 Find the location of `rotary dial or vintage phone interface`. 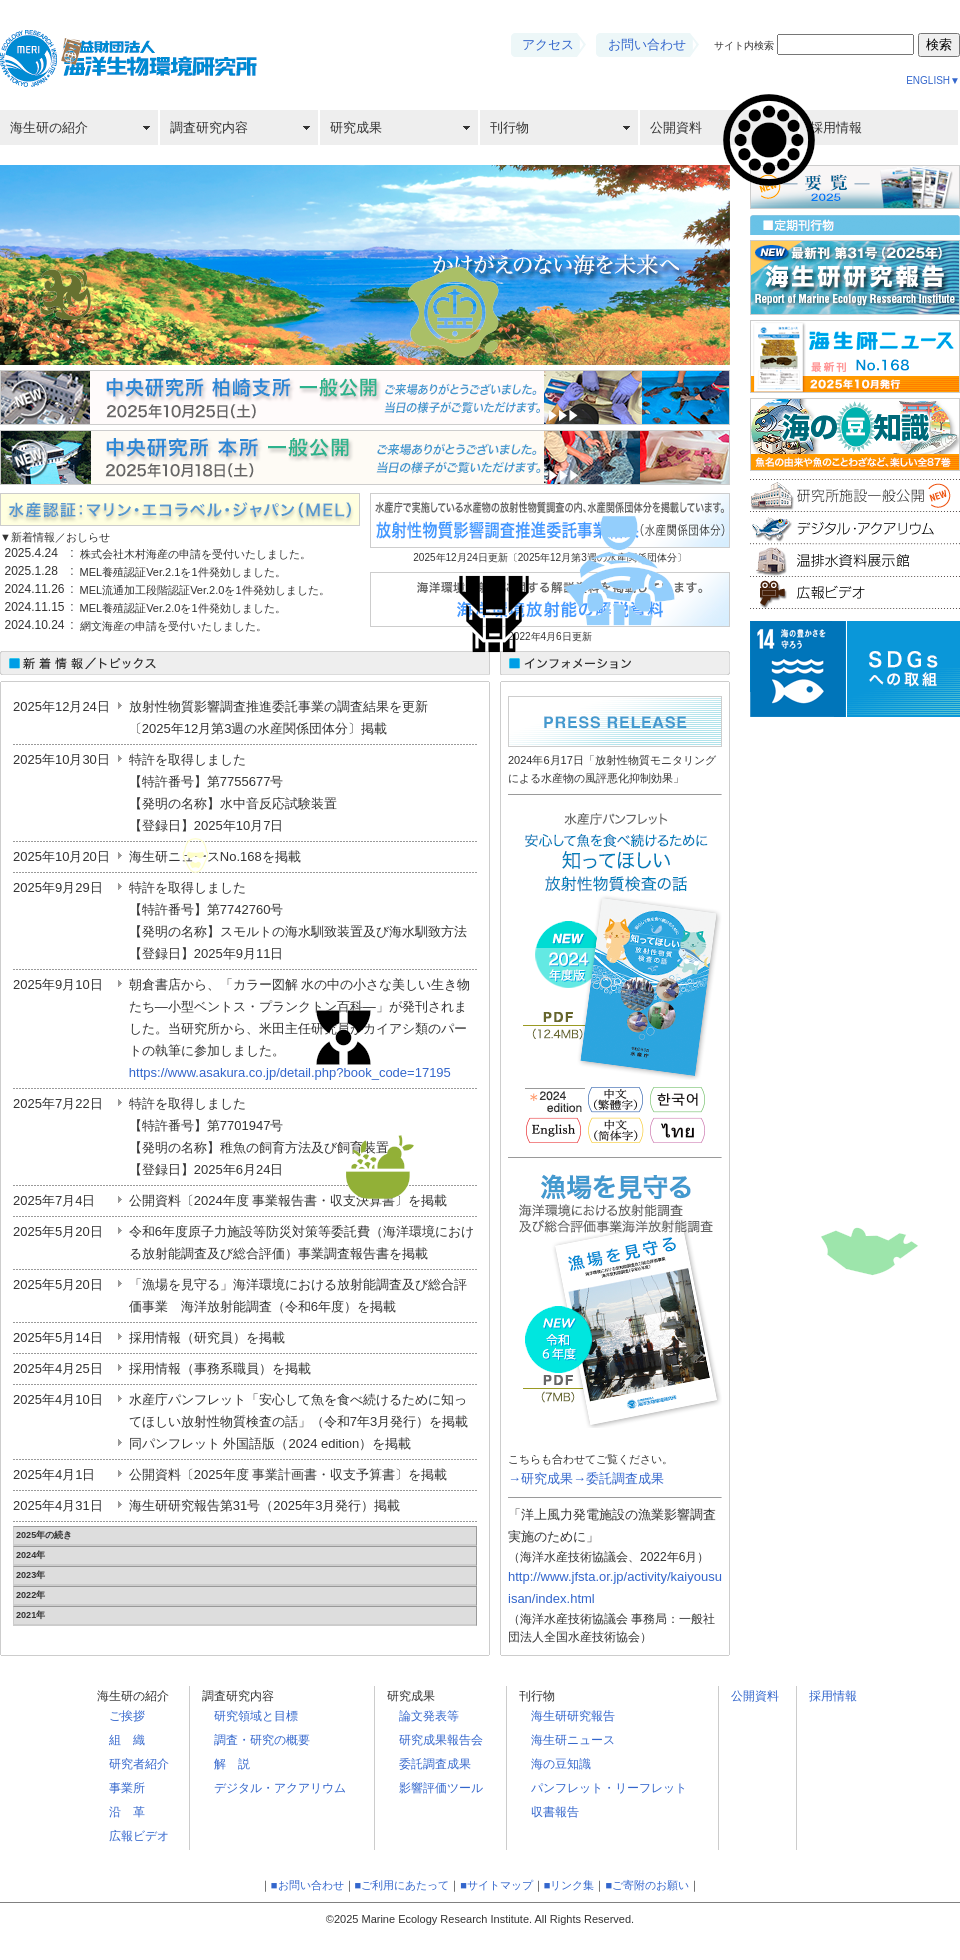

rotary dial or vintage phone interface is located at coordinates (769, 140).